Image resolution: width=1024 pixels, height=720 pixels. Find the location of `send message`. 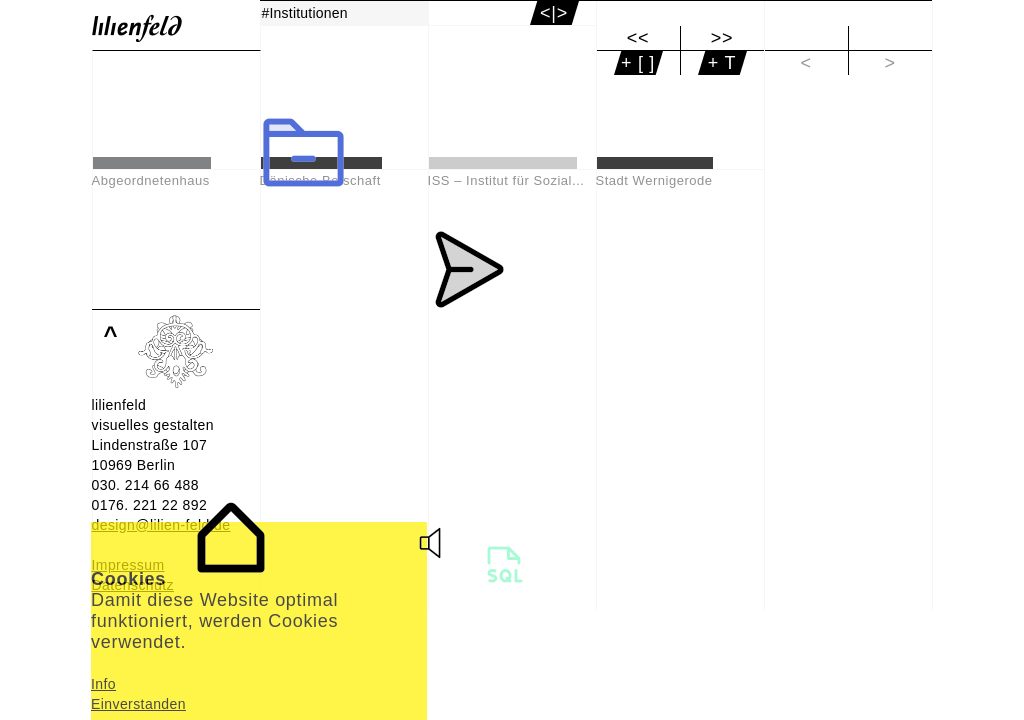

send message is located at coordinates (465, 269).